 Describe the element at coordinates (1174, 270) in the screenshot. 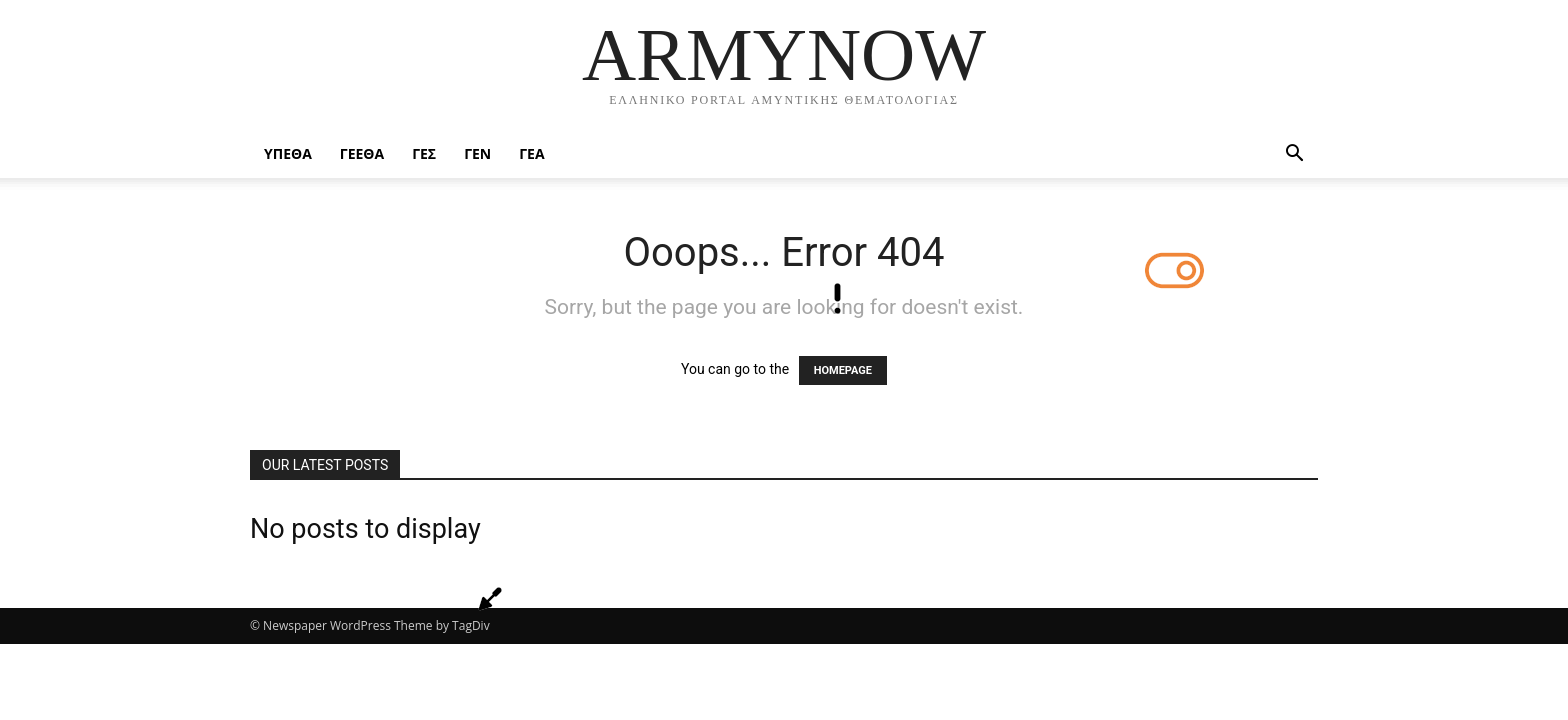

I see `toggle switch in the on position` at that location.